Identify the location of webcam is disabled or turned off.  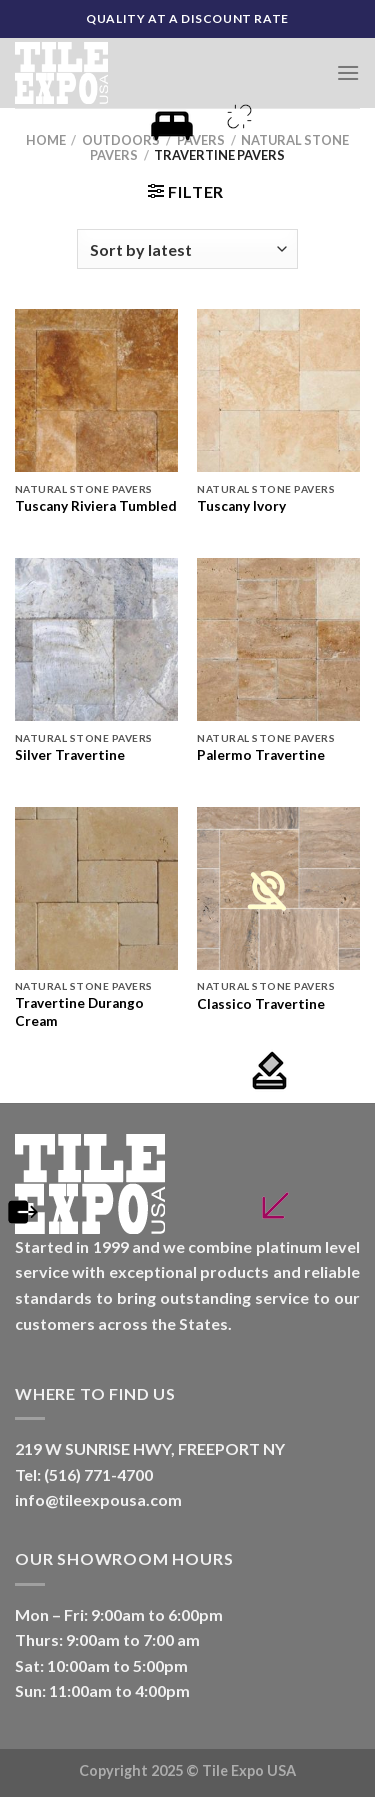
(268, 891).